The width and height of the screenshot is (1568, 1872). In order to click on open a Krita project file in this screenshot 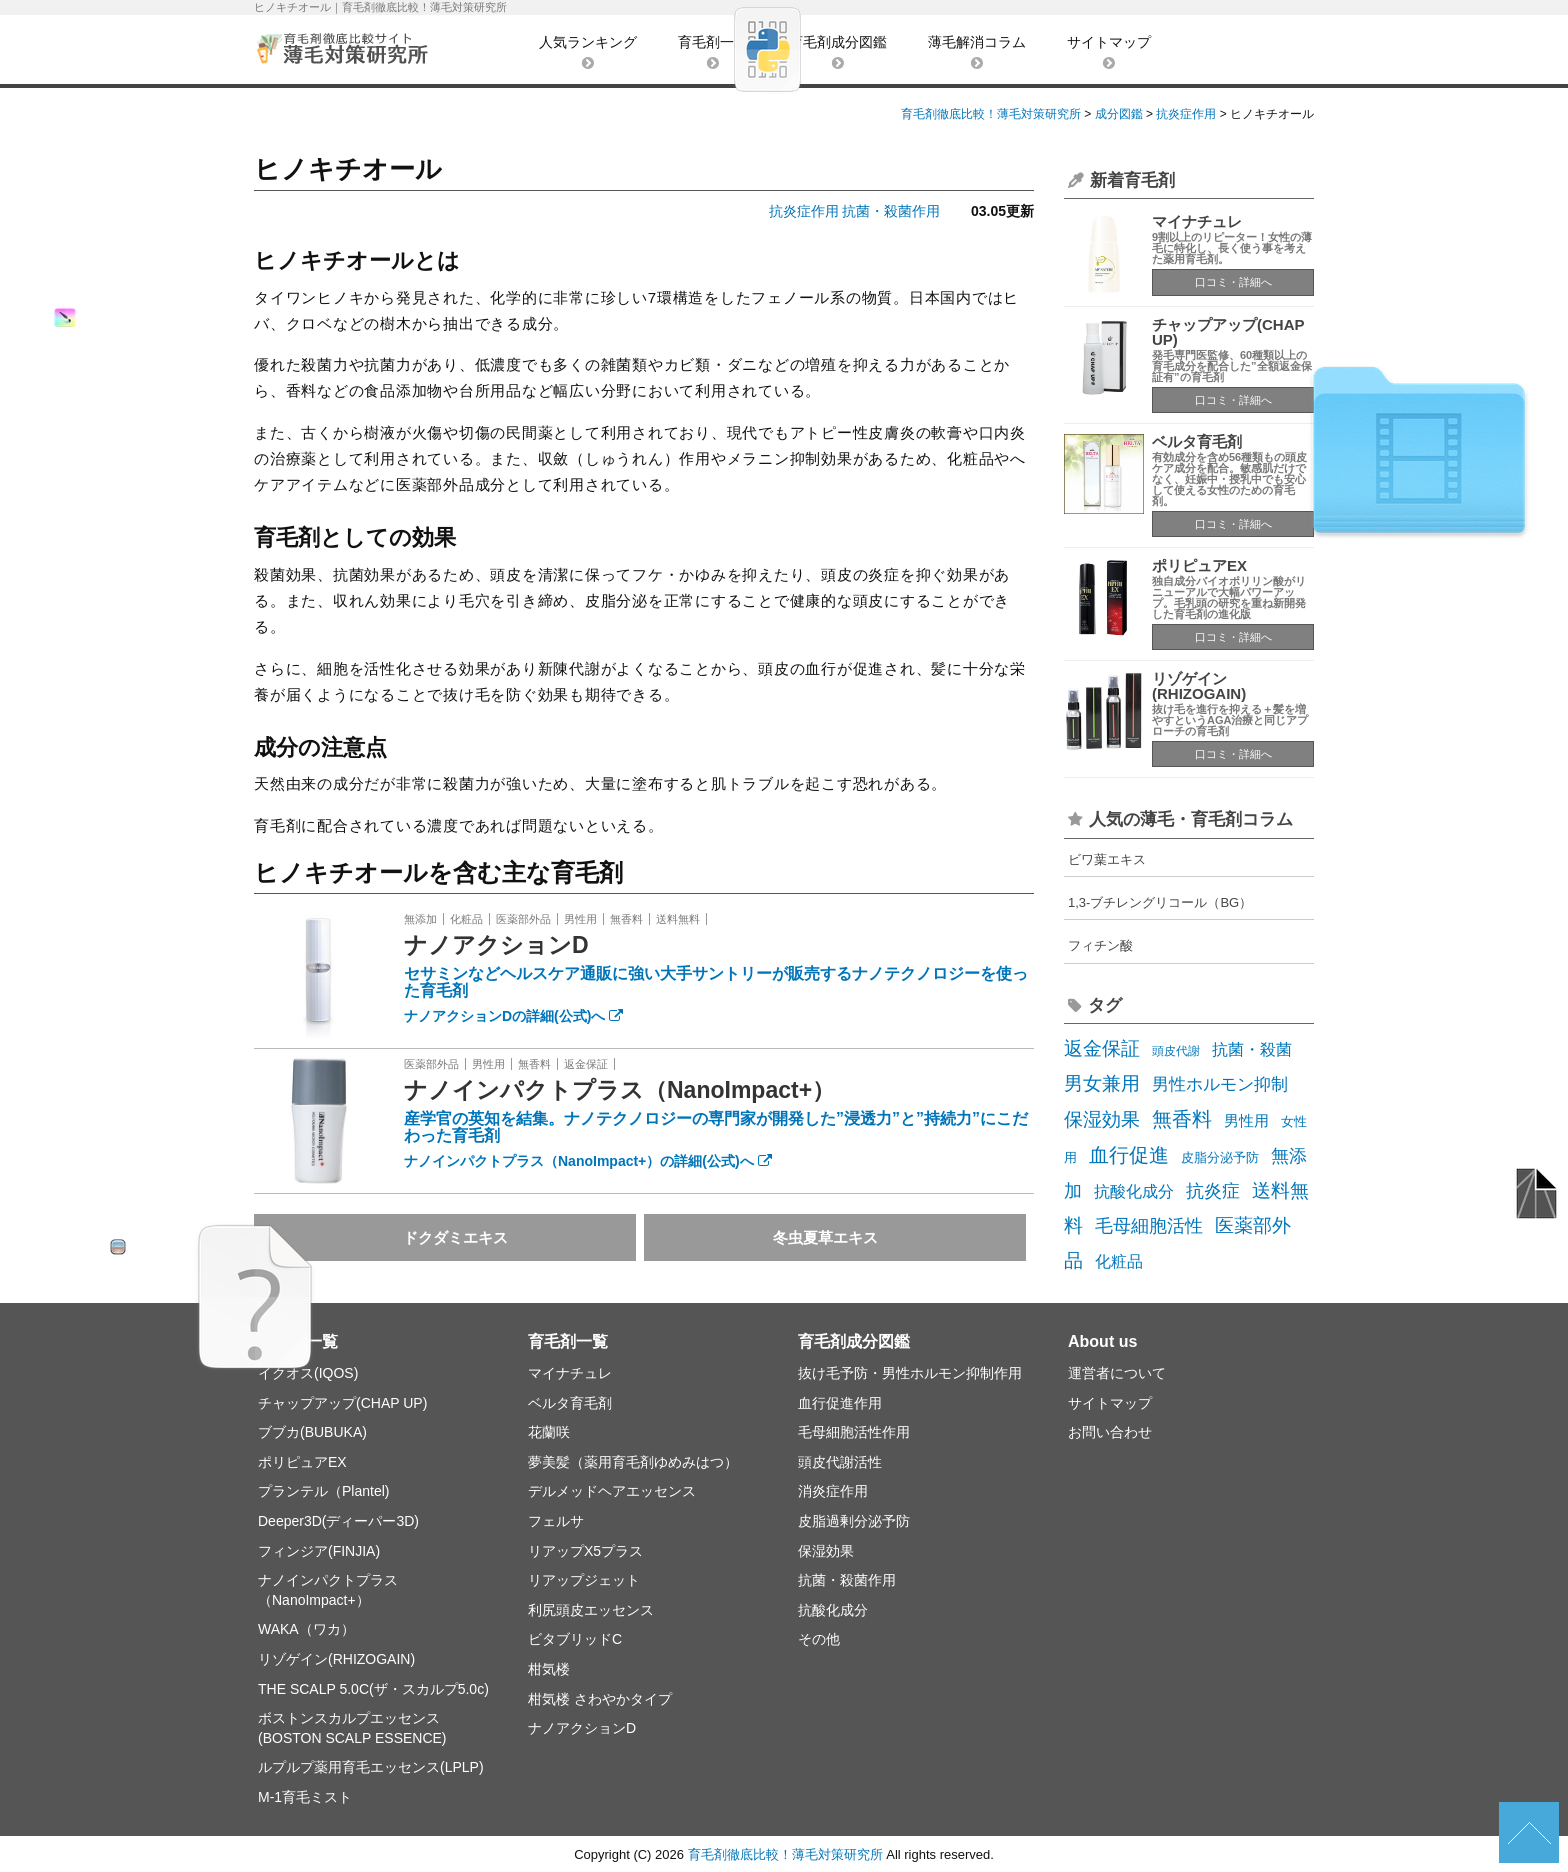, I will do `click(65, 317)`.